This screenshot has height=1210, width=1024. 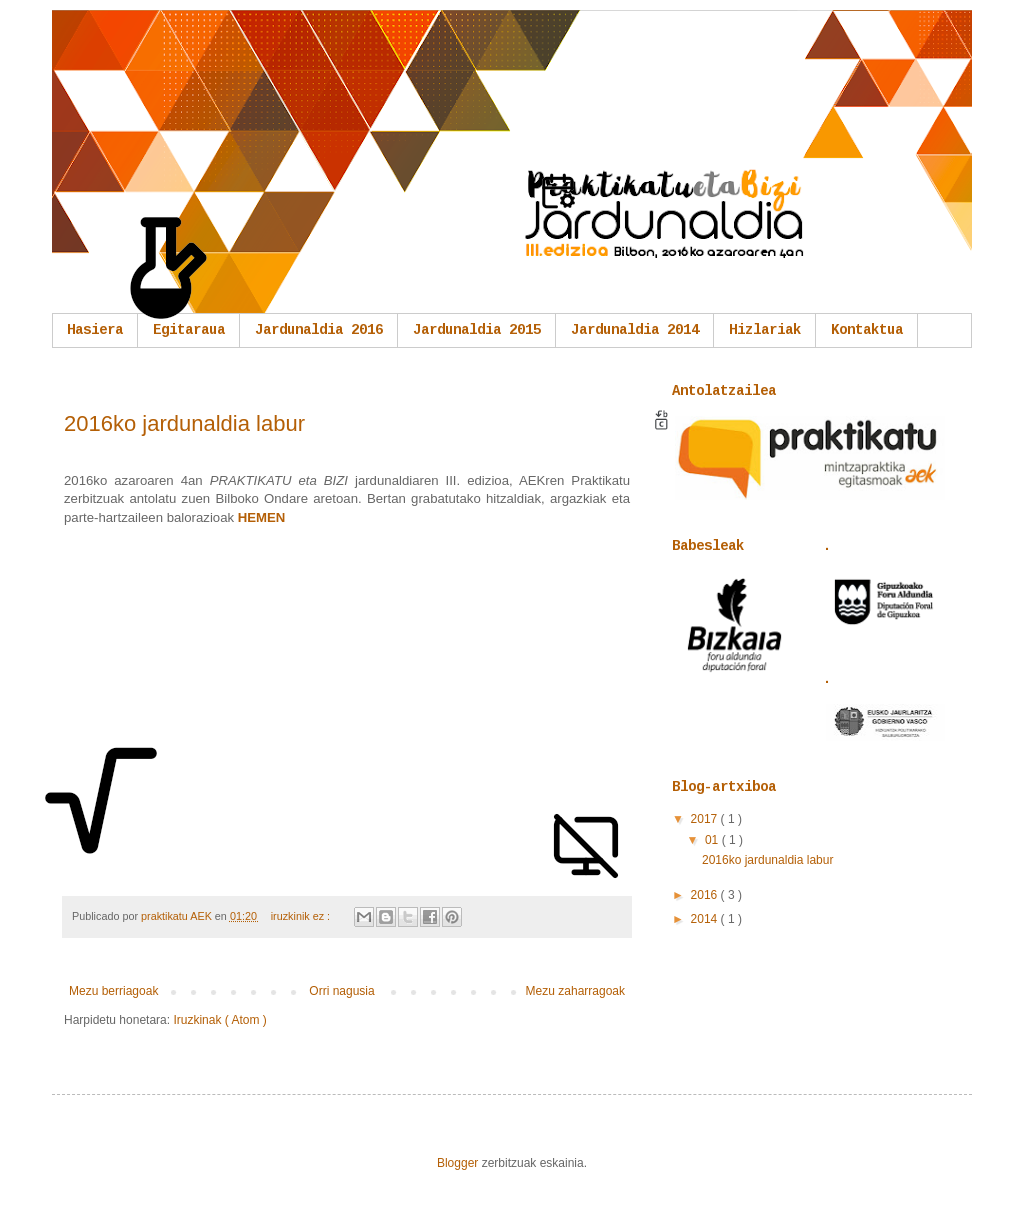 What do you see at coordinates (558, 191) in the screenshot?
I see `access calendar settings` at bounding box center [558, 191].